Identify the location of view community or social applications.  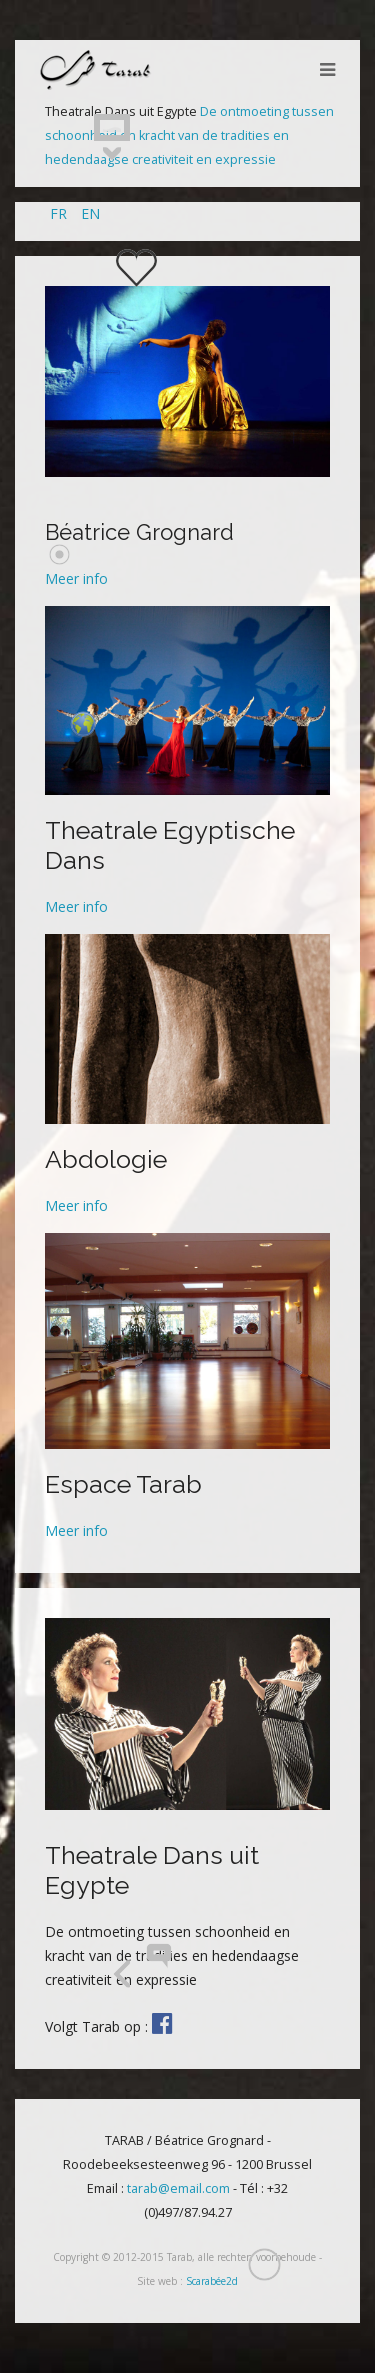
(136, 267).